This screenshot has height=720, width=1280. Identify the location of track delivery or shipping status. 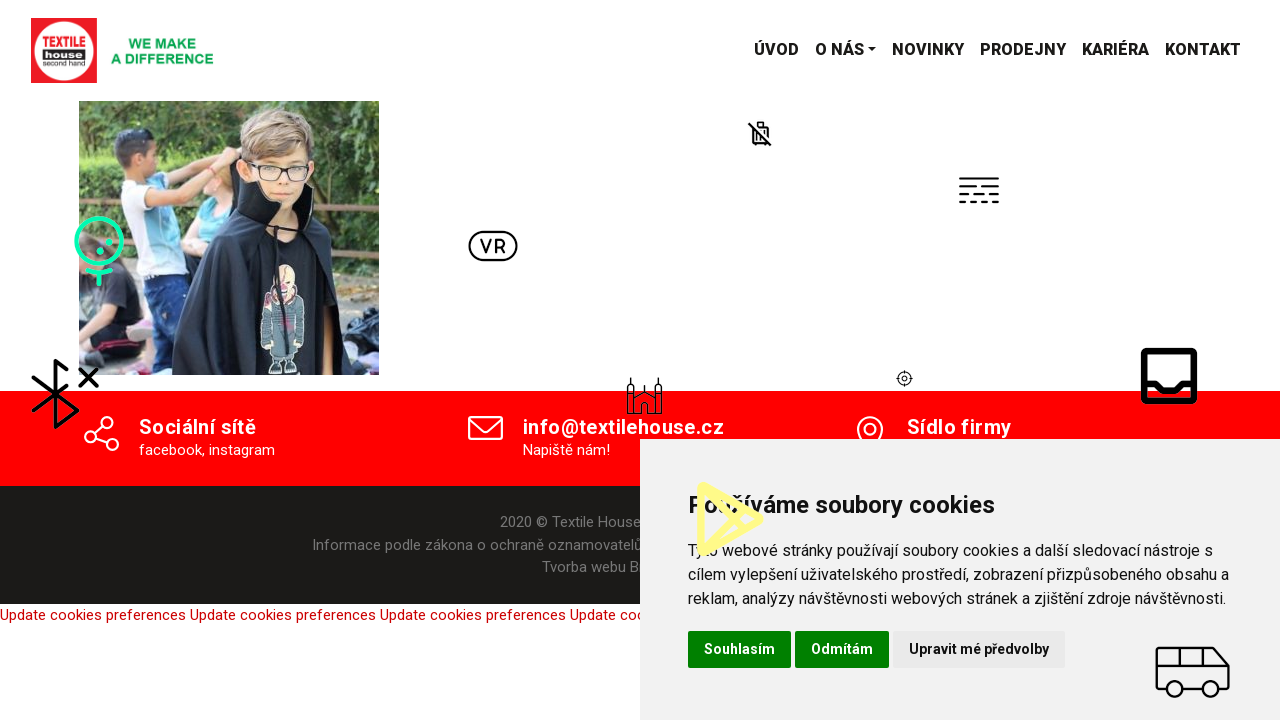
(1190, 671).